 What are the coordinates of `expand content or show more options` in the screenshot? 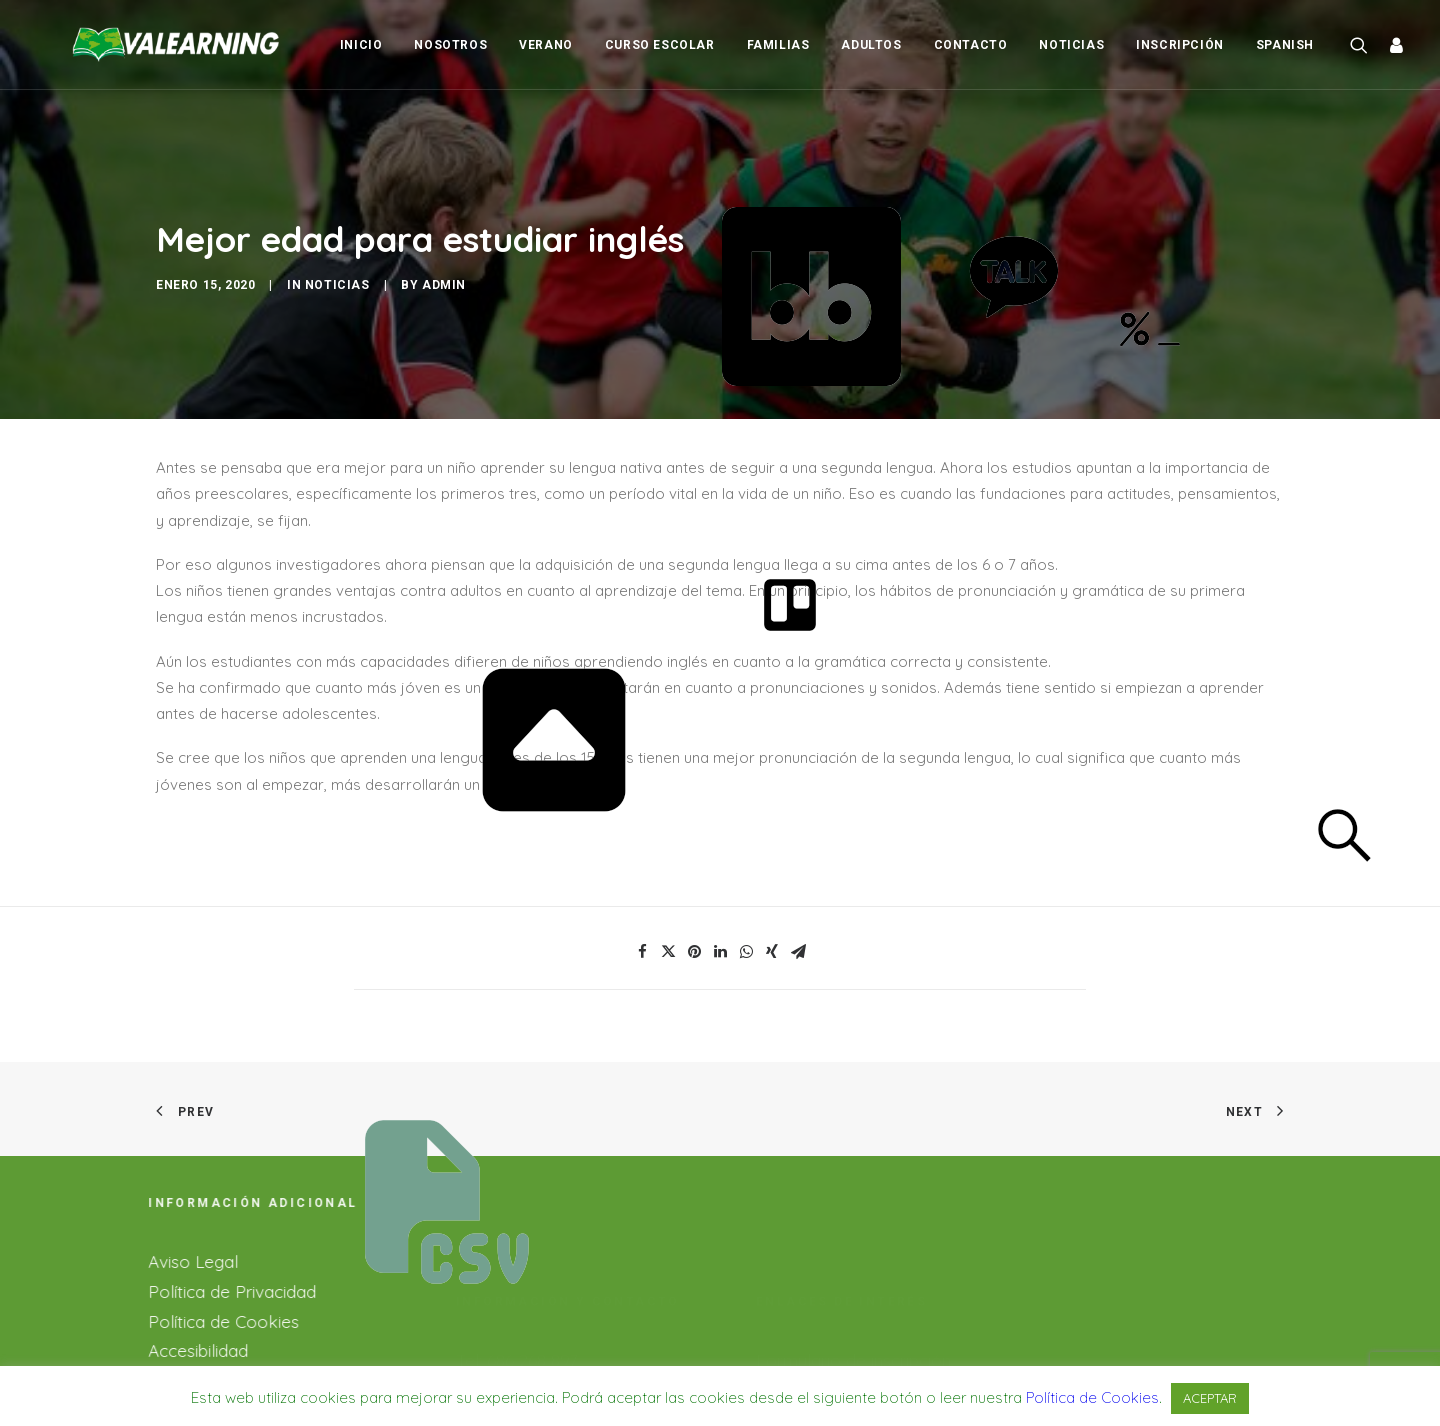 It's located at (554, 740).